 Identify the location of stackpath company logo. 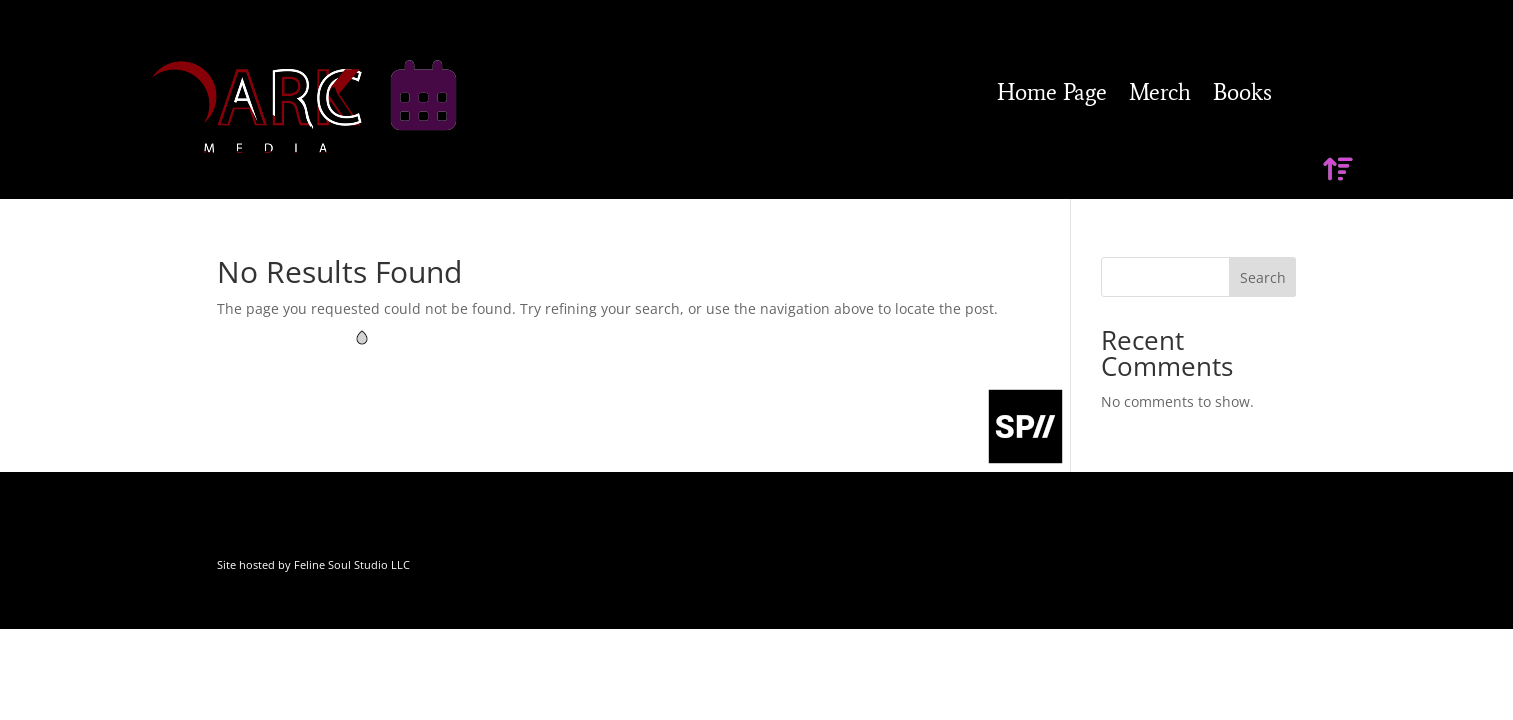
(1025, 426).